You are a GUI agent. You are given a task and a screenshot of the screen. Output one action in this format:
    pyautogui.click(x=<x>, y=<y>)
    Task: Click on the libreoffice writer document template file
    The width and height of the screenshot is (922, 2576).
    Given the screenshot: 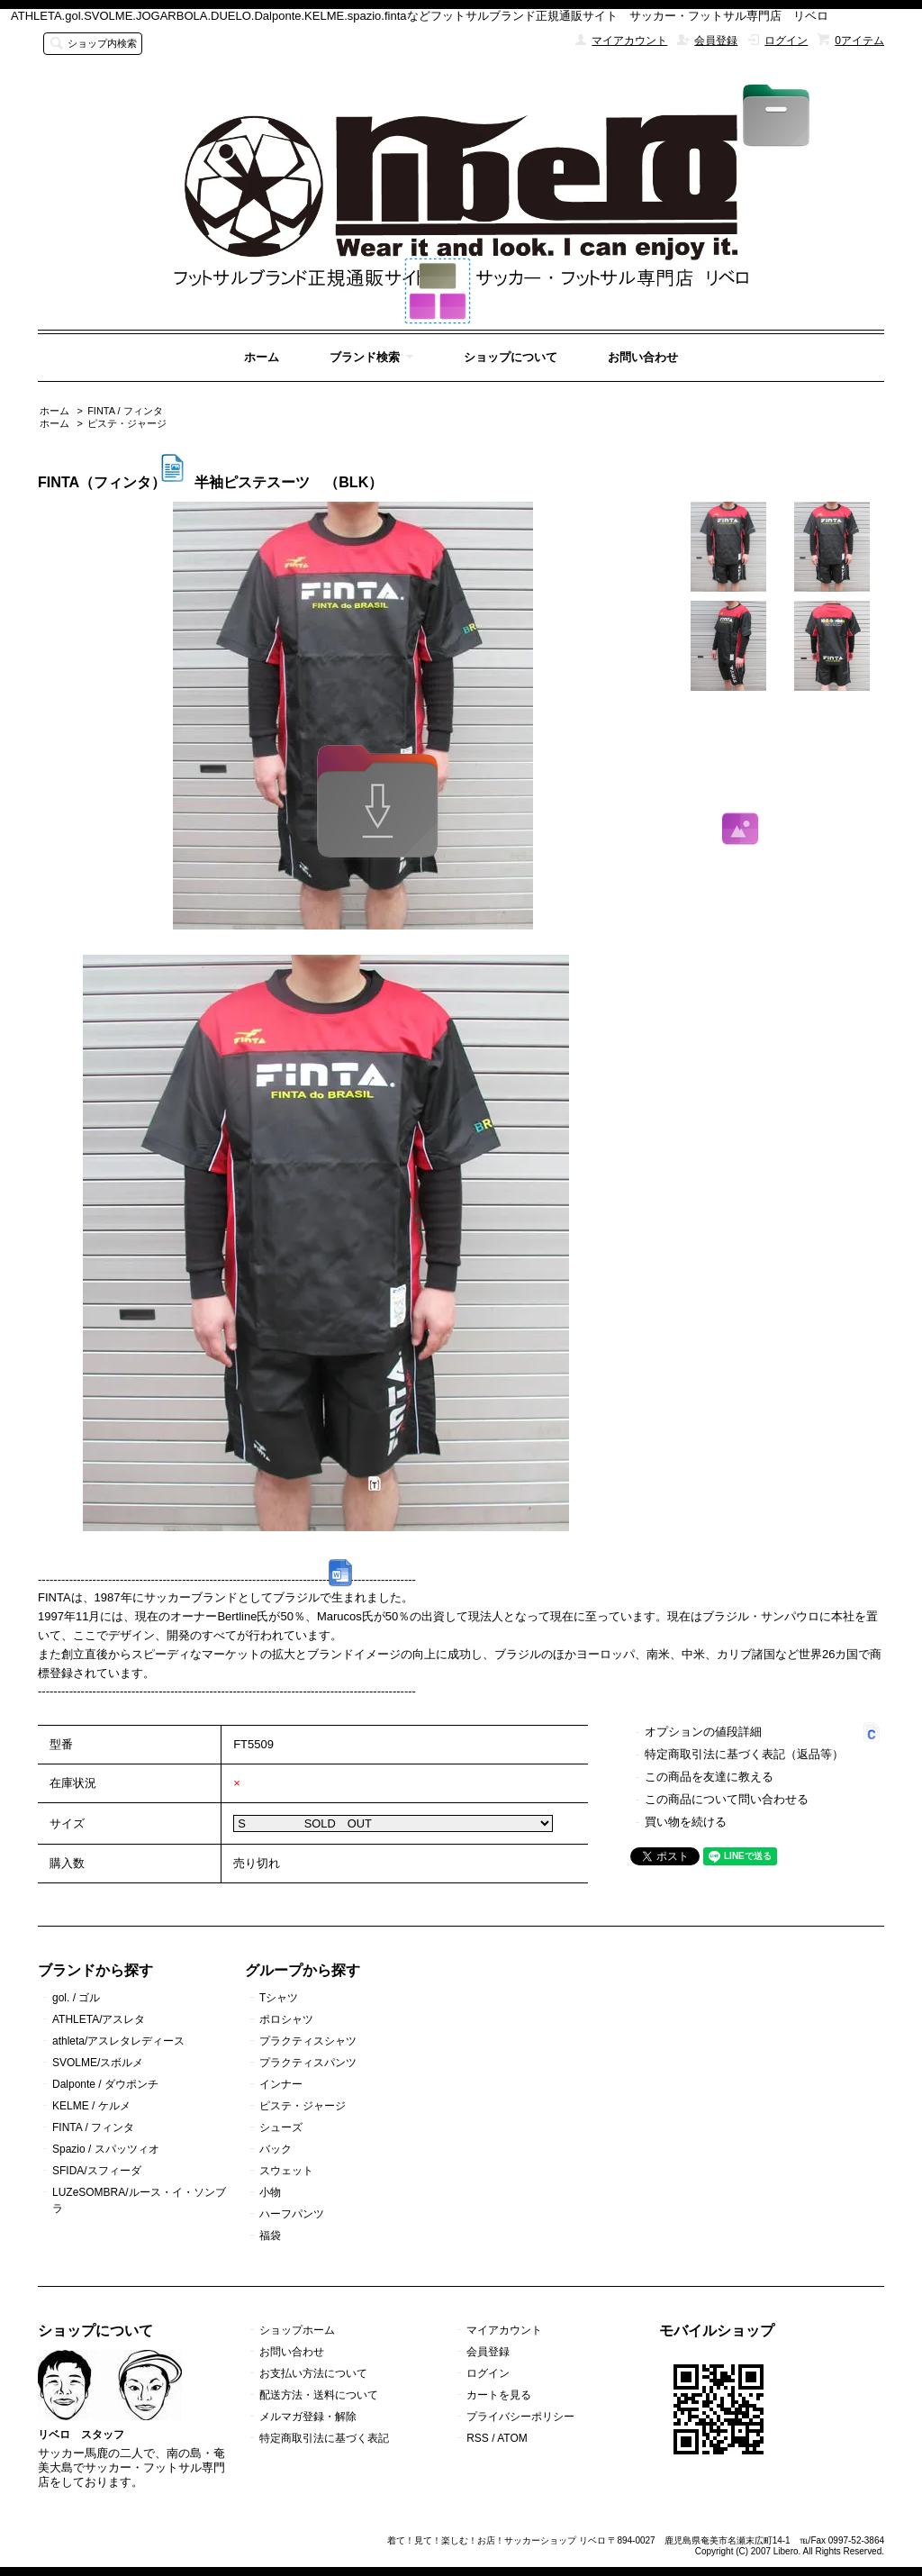 What is the action you would take?
    pyautogui.click(x=172, y=467)
    